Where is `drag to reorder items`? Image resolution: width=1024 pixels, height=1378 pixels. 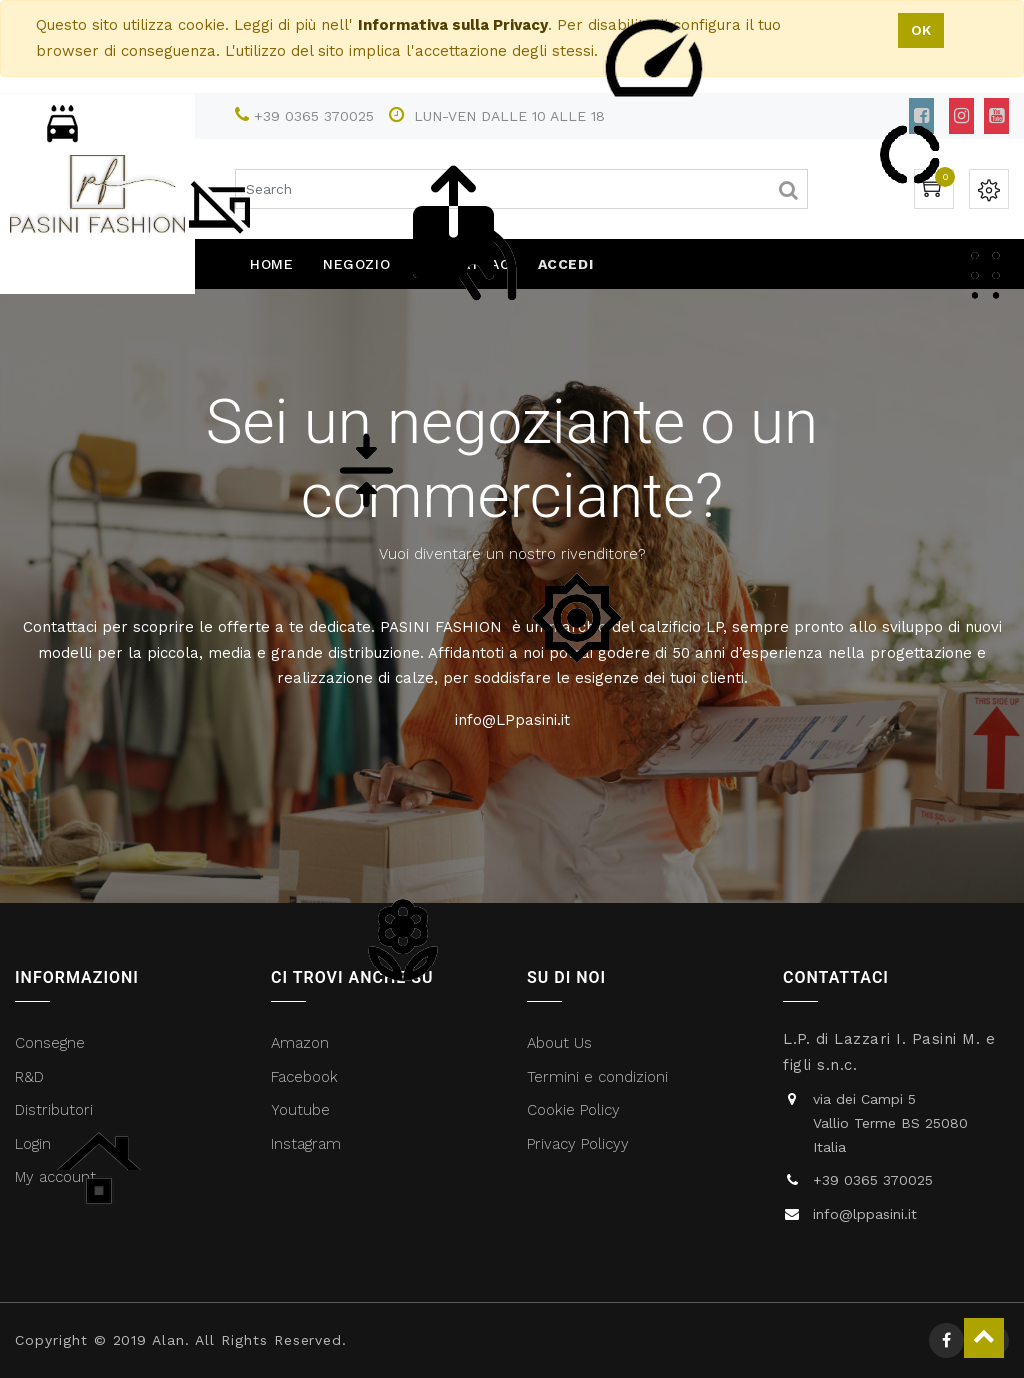 drag to reorder items is located at coordinates (985, 275).